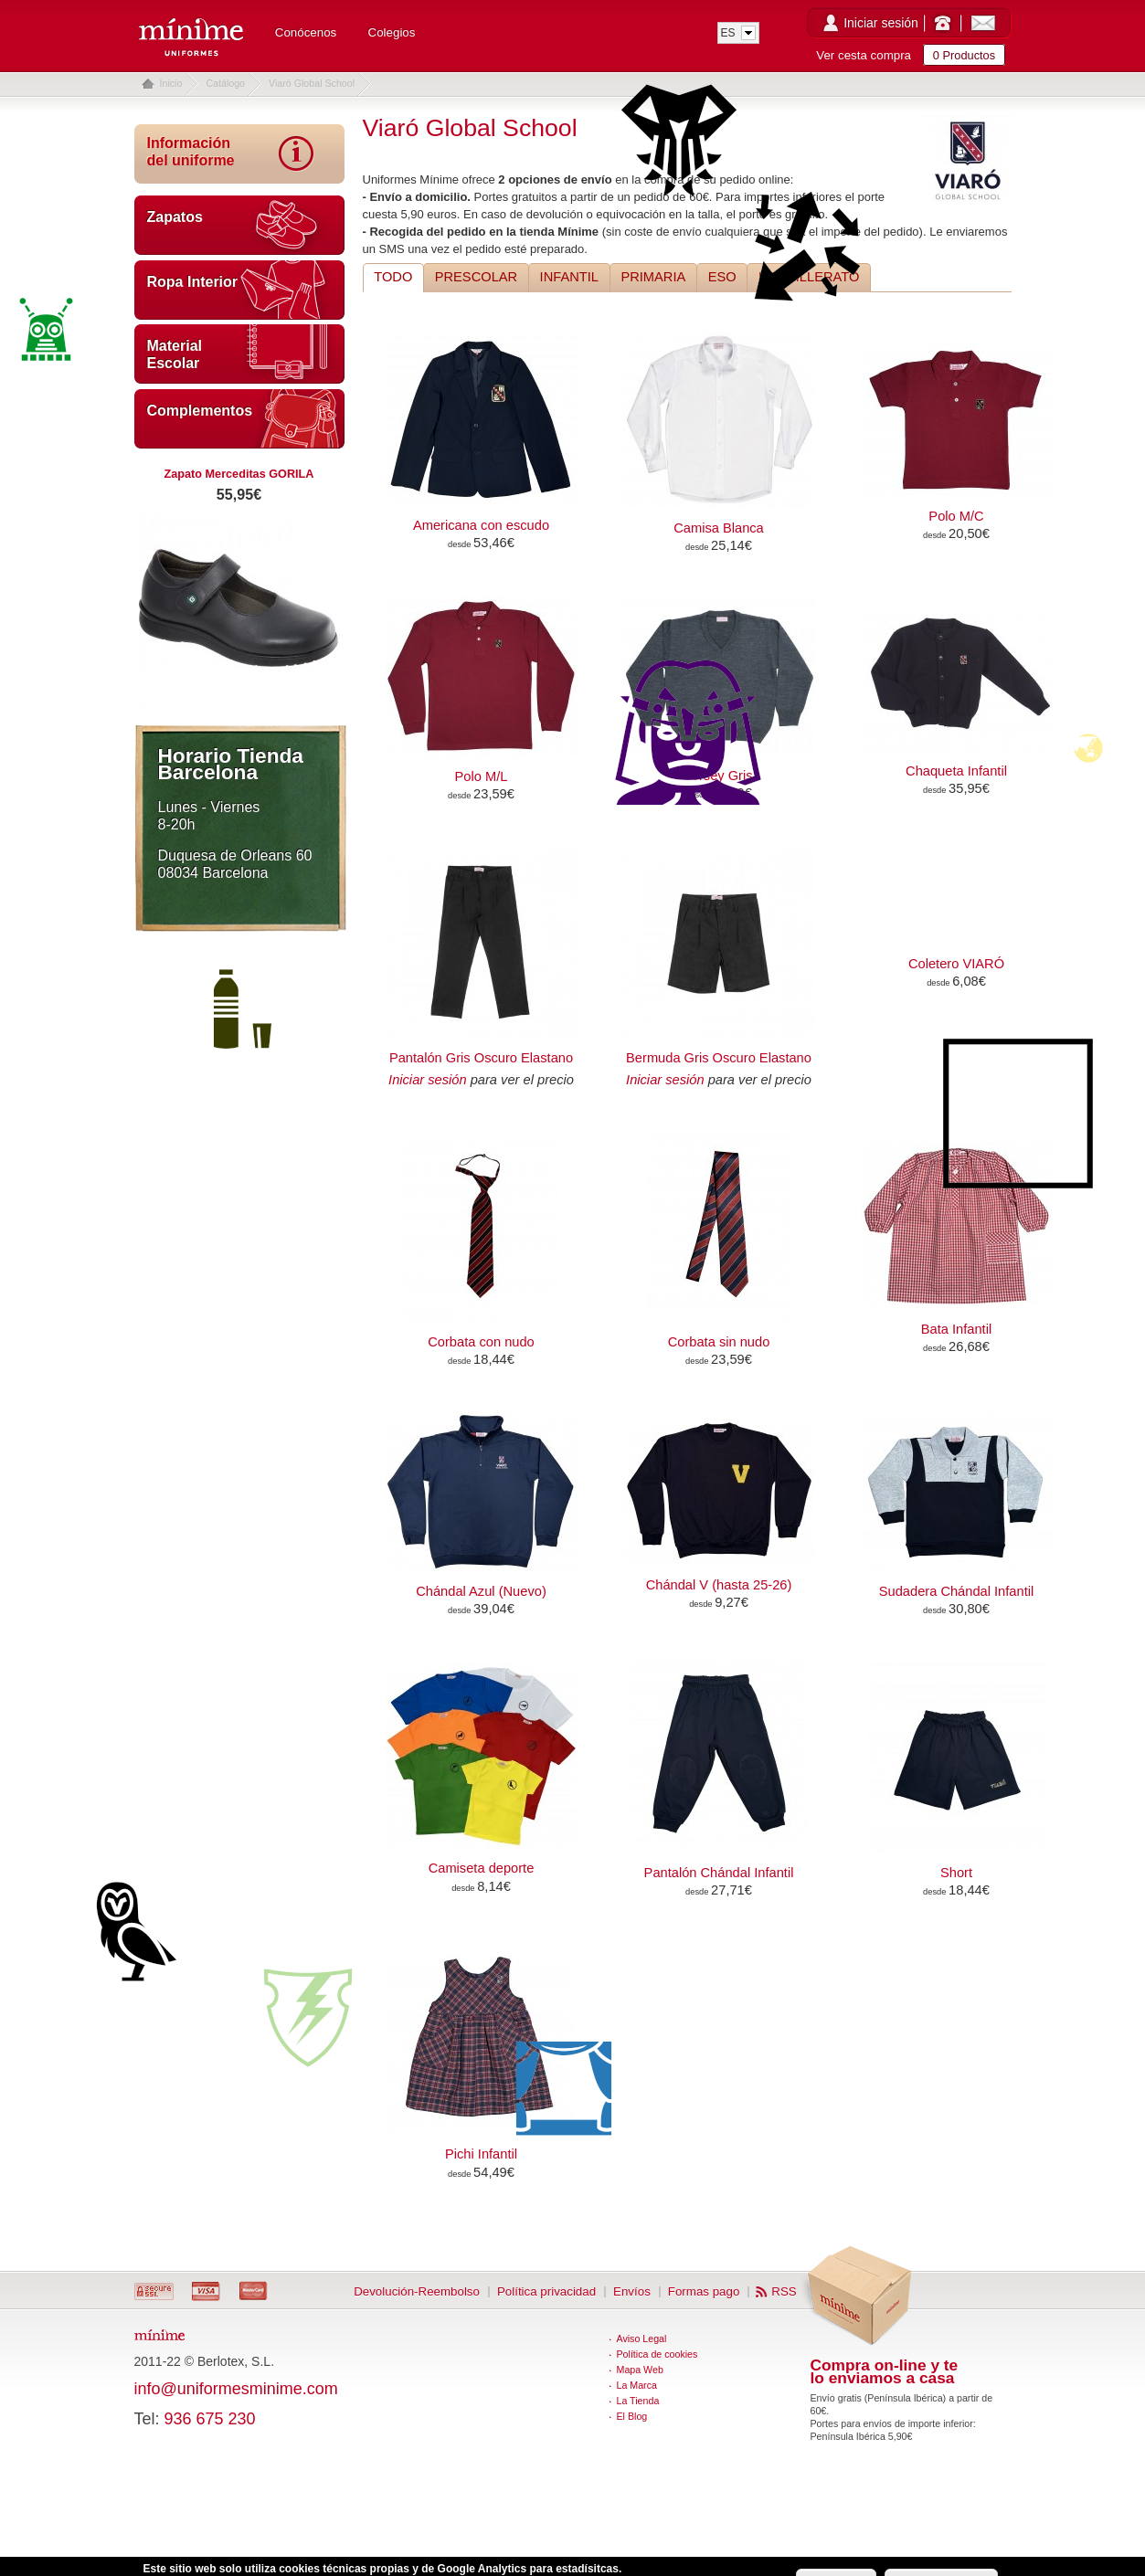  Describe the element at coordinates (308, 2017) in the screenshot. I see `activate electric shield ability` at that location.